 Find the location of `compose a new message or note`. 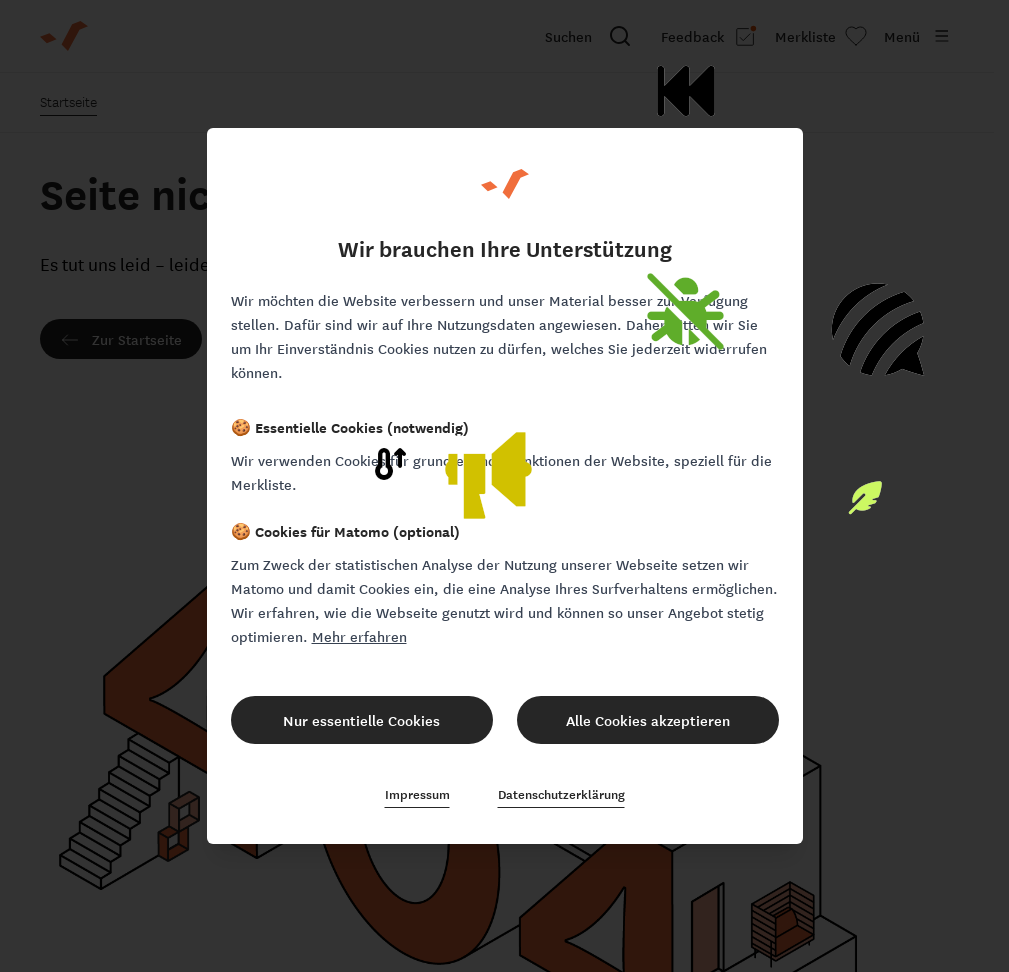

compose a new message or note is located at coordinates (865, 498).